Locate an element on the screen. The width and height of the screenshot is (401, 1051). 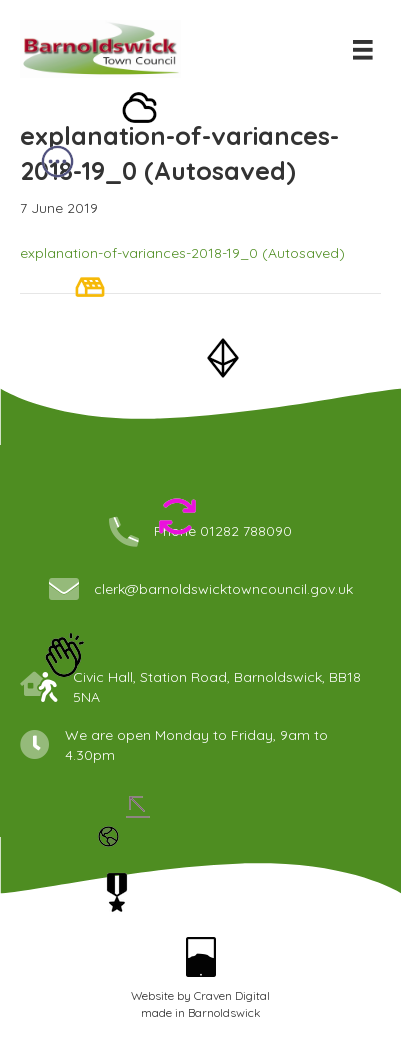
view western hemisphere or americas region is located at coordinates (108, 836).